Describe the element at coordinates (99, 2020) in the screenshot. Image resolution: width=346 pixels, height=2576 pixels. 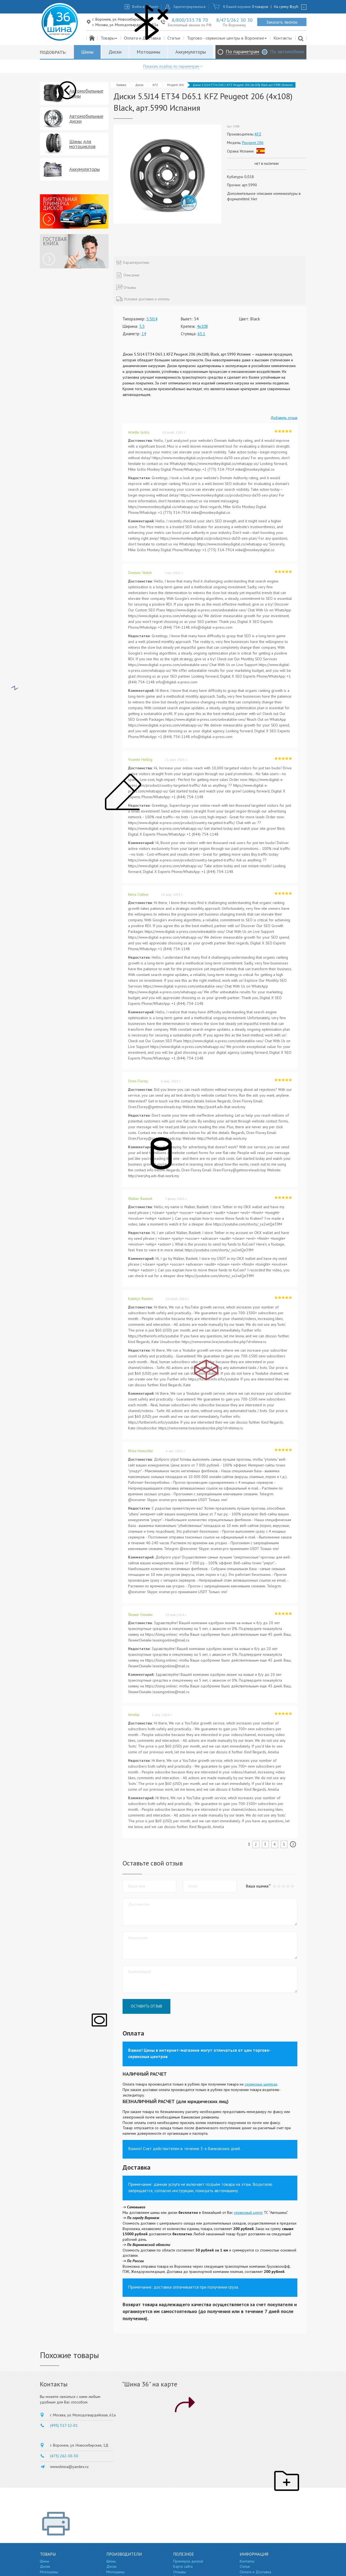
I see `apply vignette effect to photo` at that location.